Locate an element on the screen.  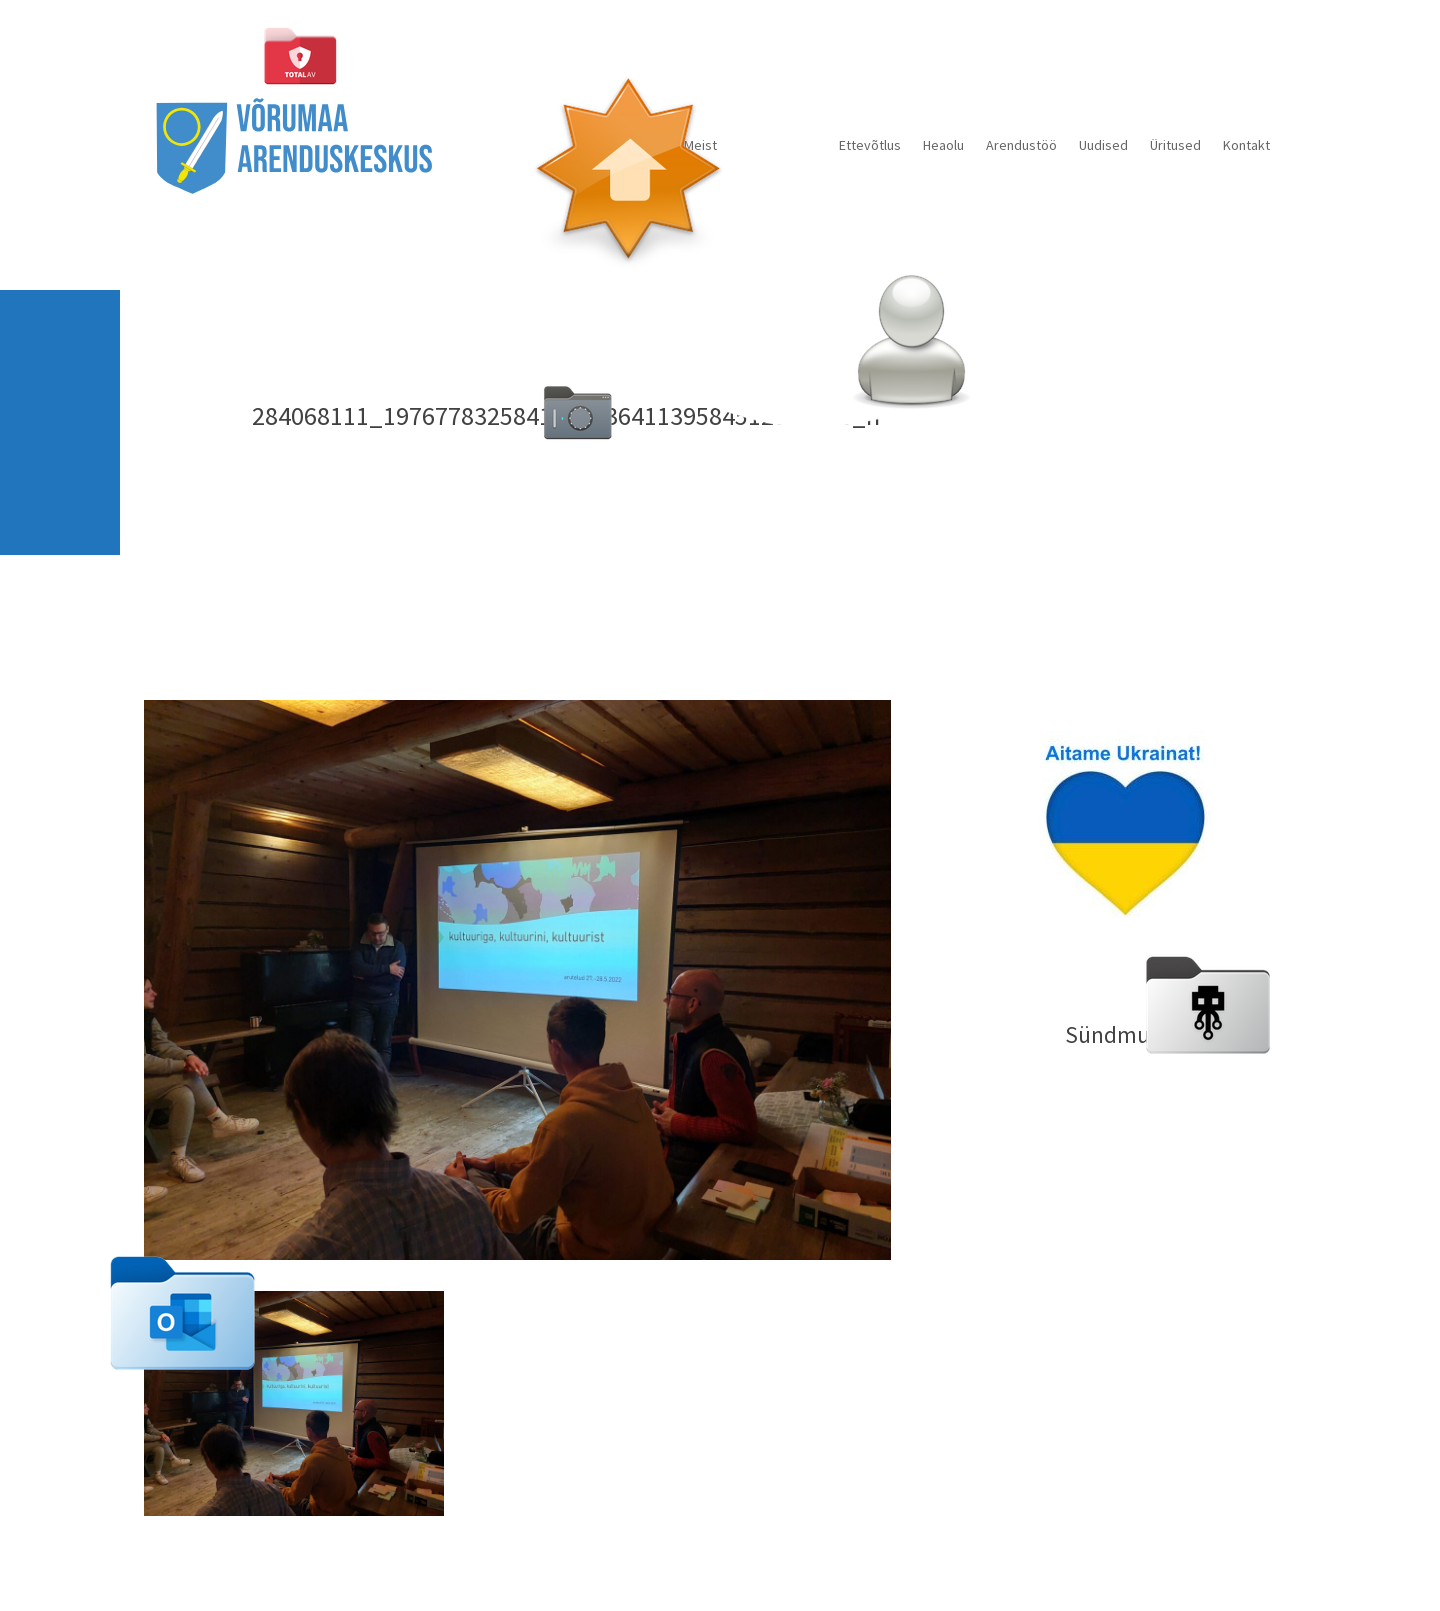
folder containing USB security testing tools is located at coordinates (1207, 1008).